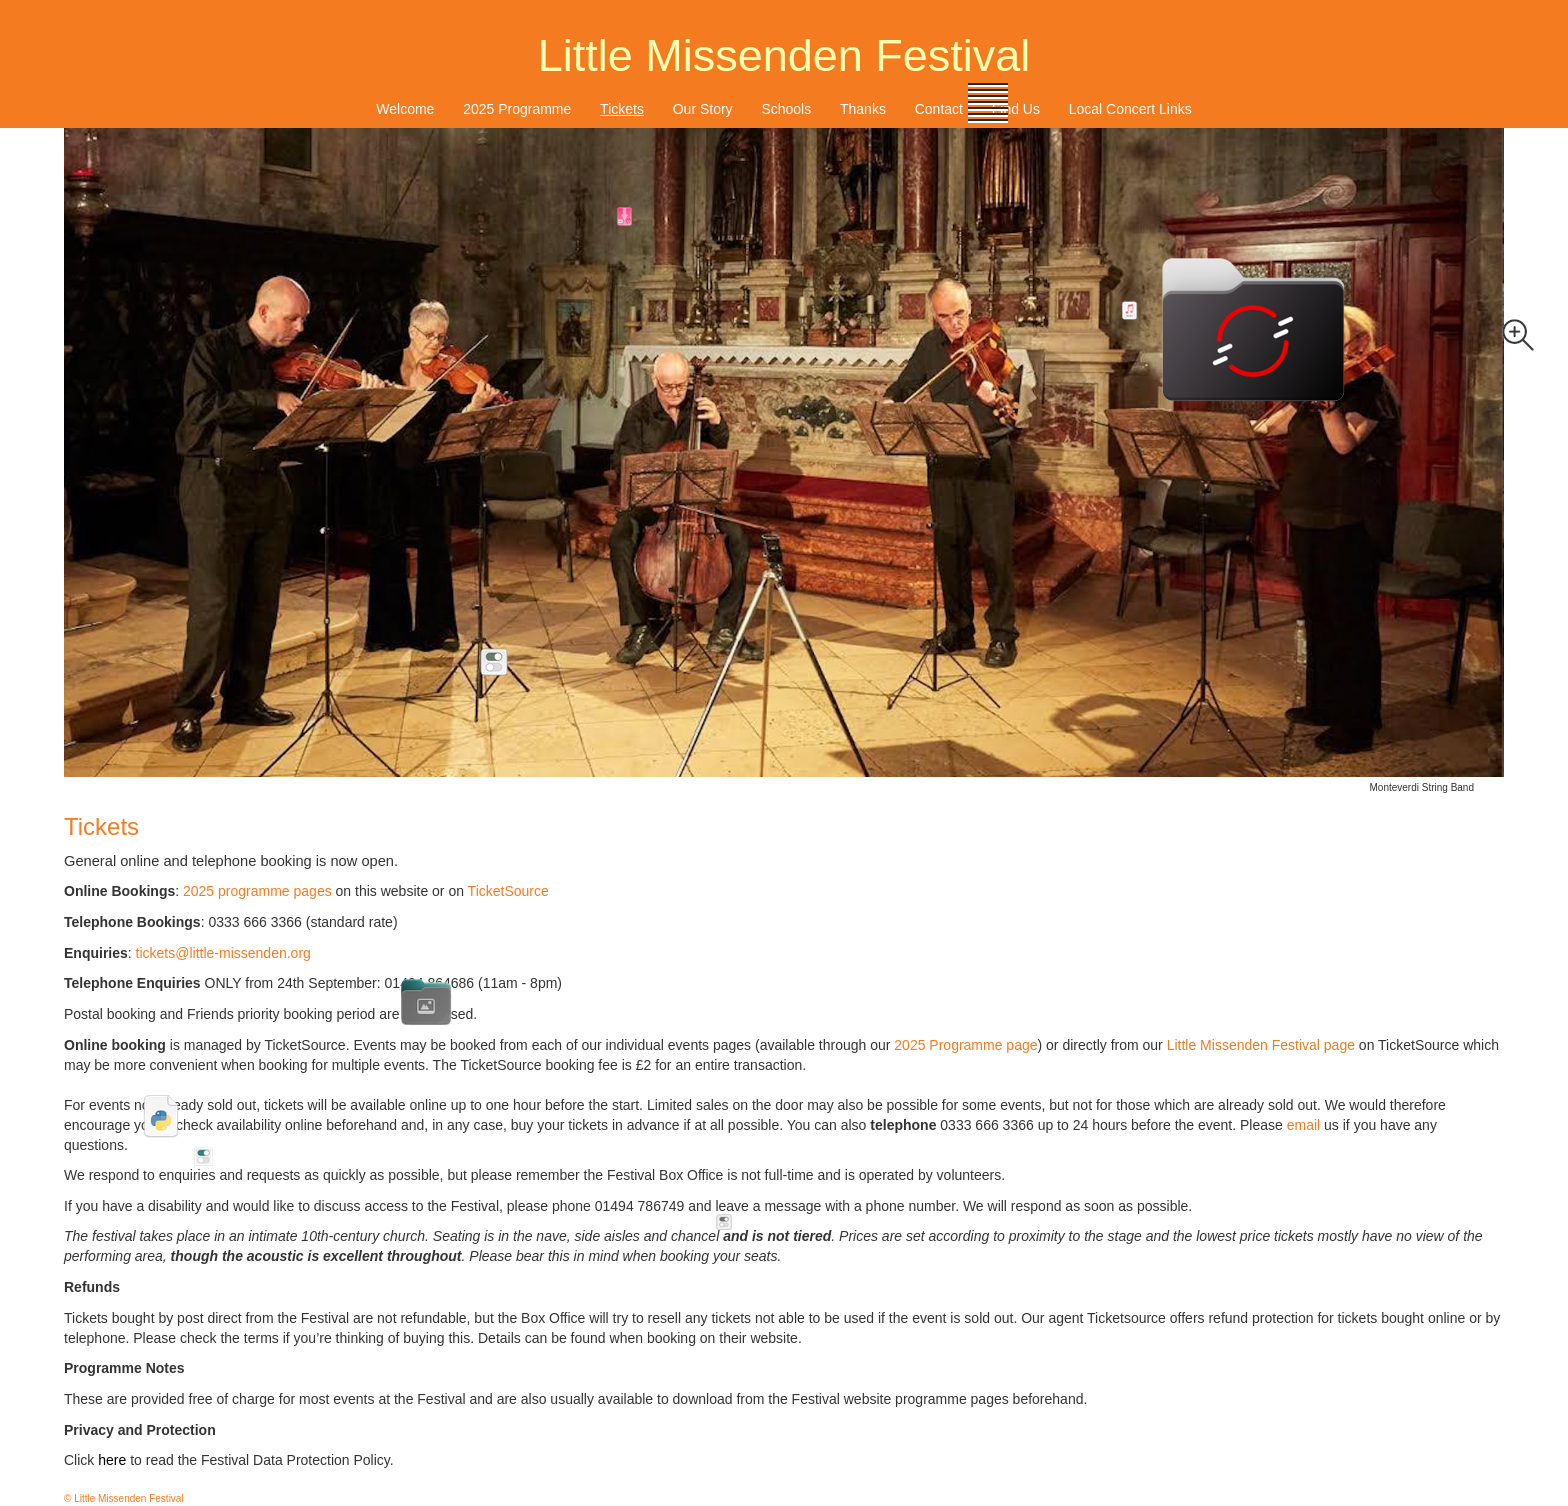 The width and height of the screenshot is (1568, 1506). I want to click on folder containing OpenShift project files, so click(1252, 334).